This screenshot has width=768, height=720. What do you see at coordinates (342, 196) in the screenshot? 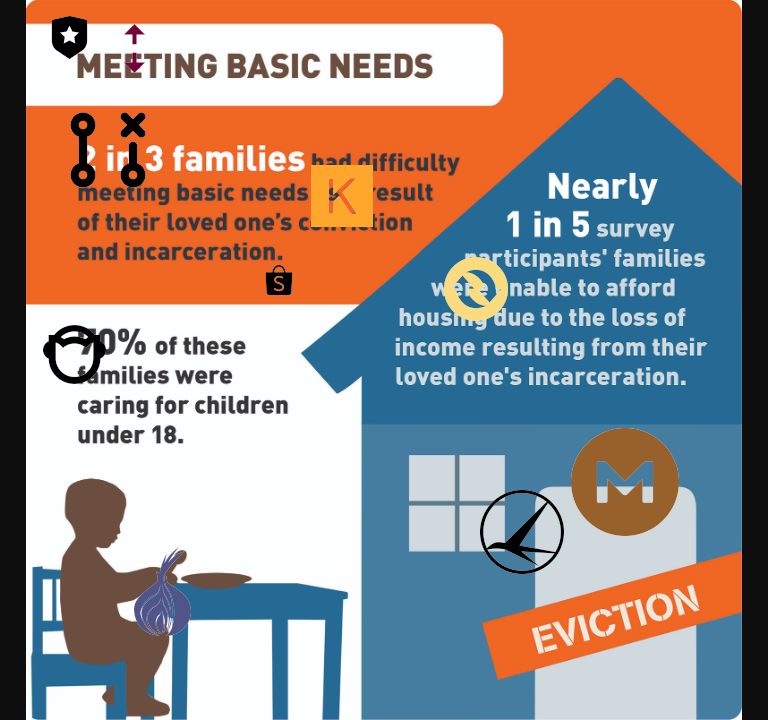
I see `Keras deep learning framework logo` at bounding box center [342, 196].